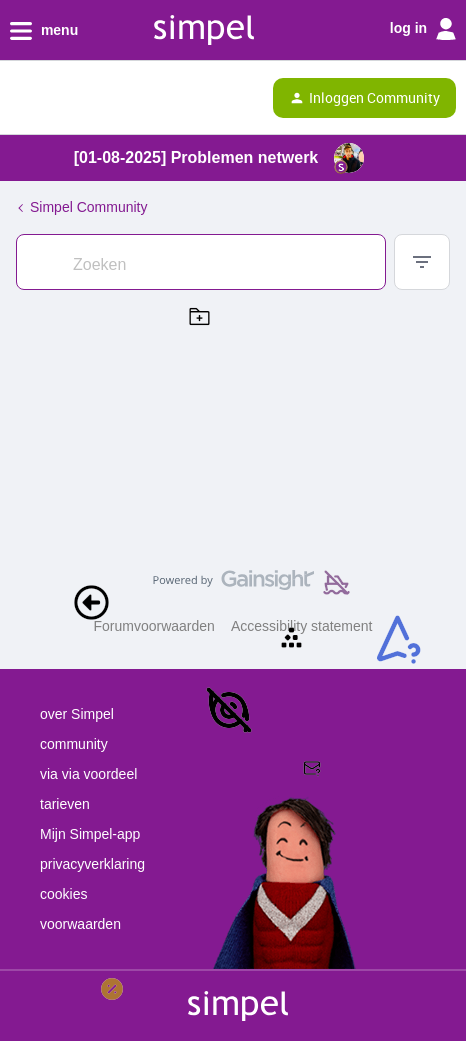  I want to click on get directions help or navigation assistance, so click(397, 638).